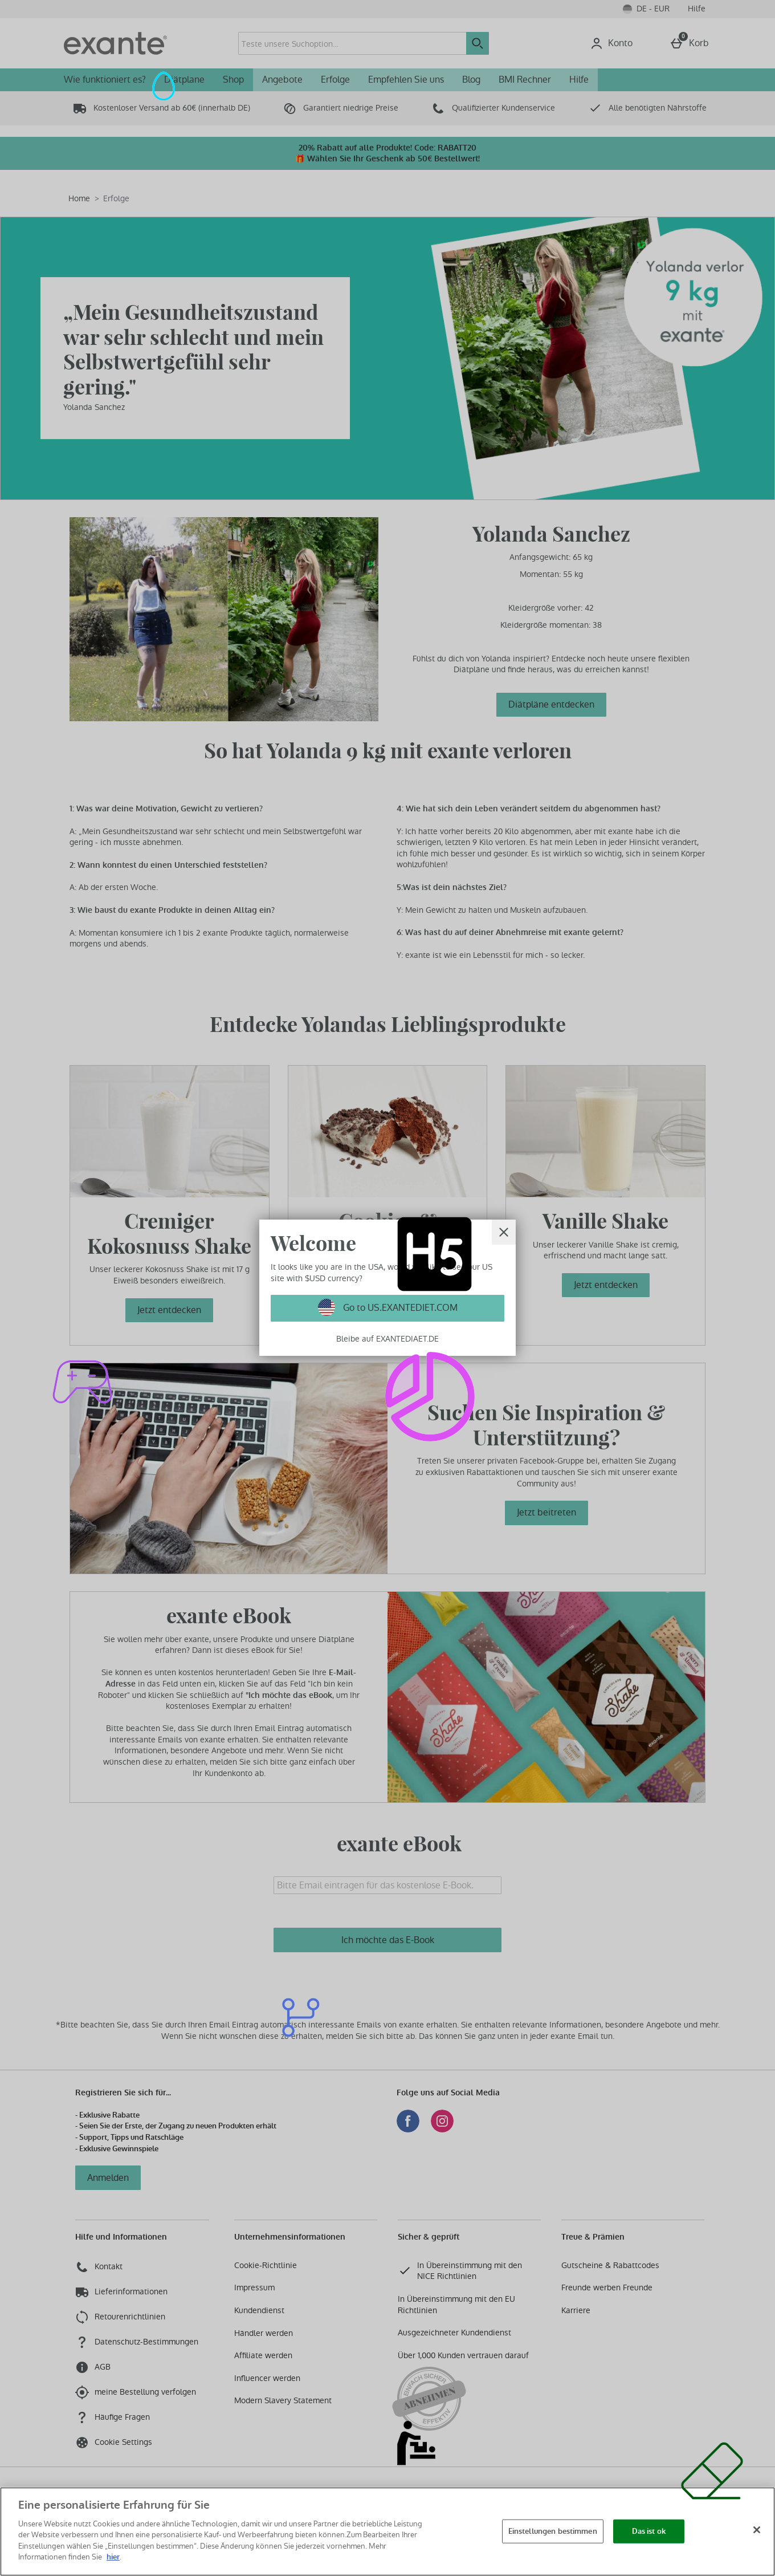 The height and width of the screenshot is (2576, 775). I want to click on access gaming features or games library, so click(82, 1382).